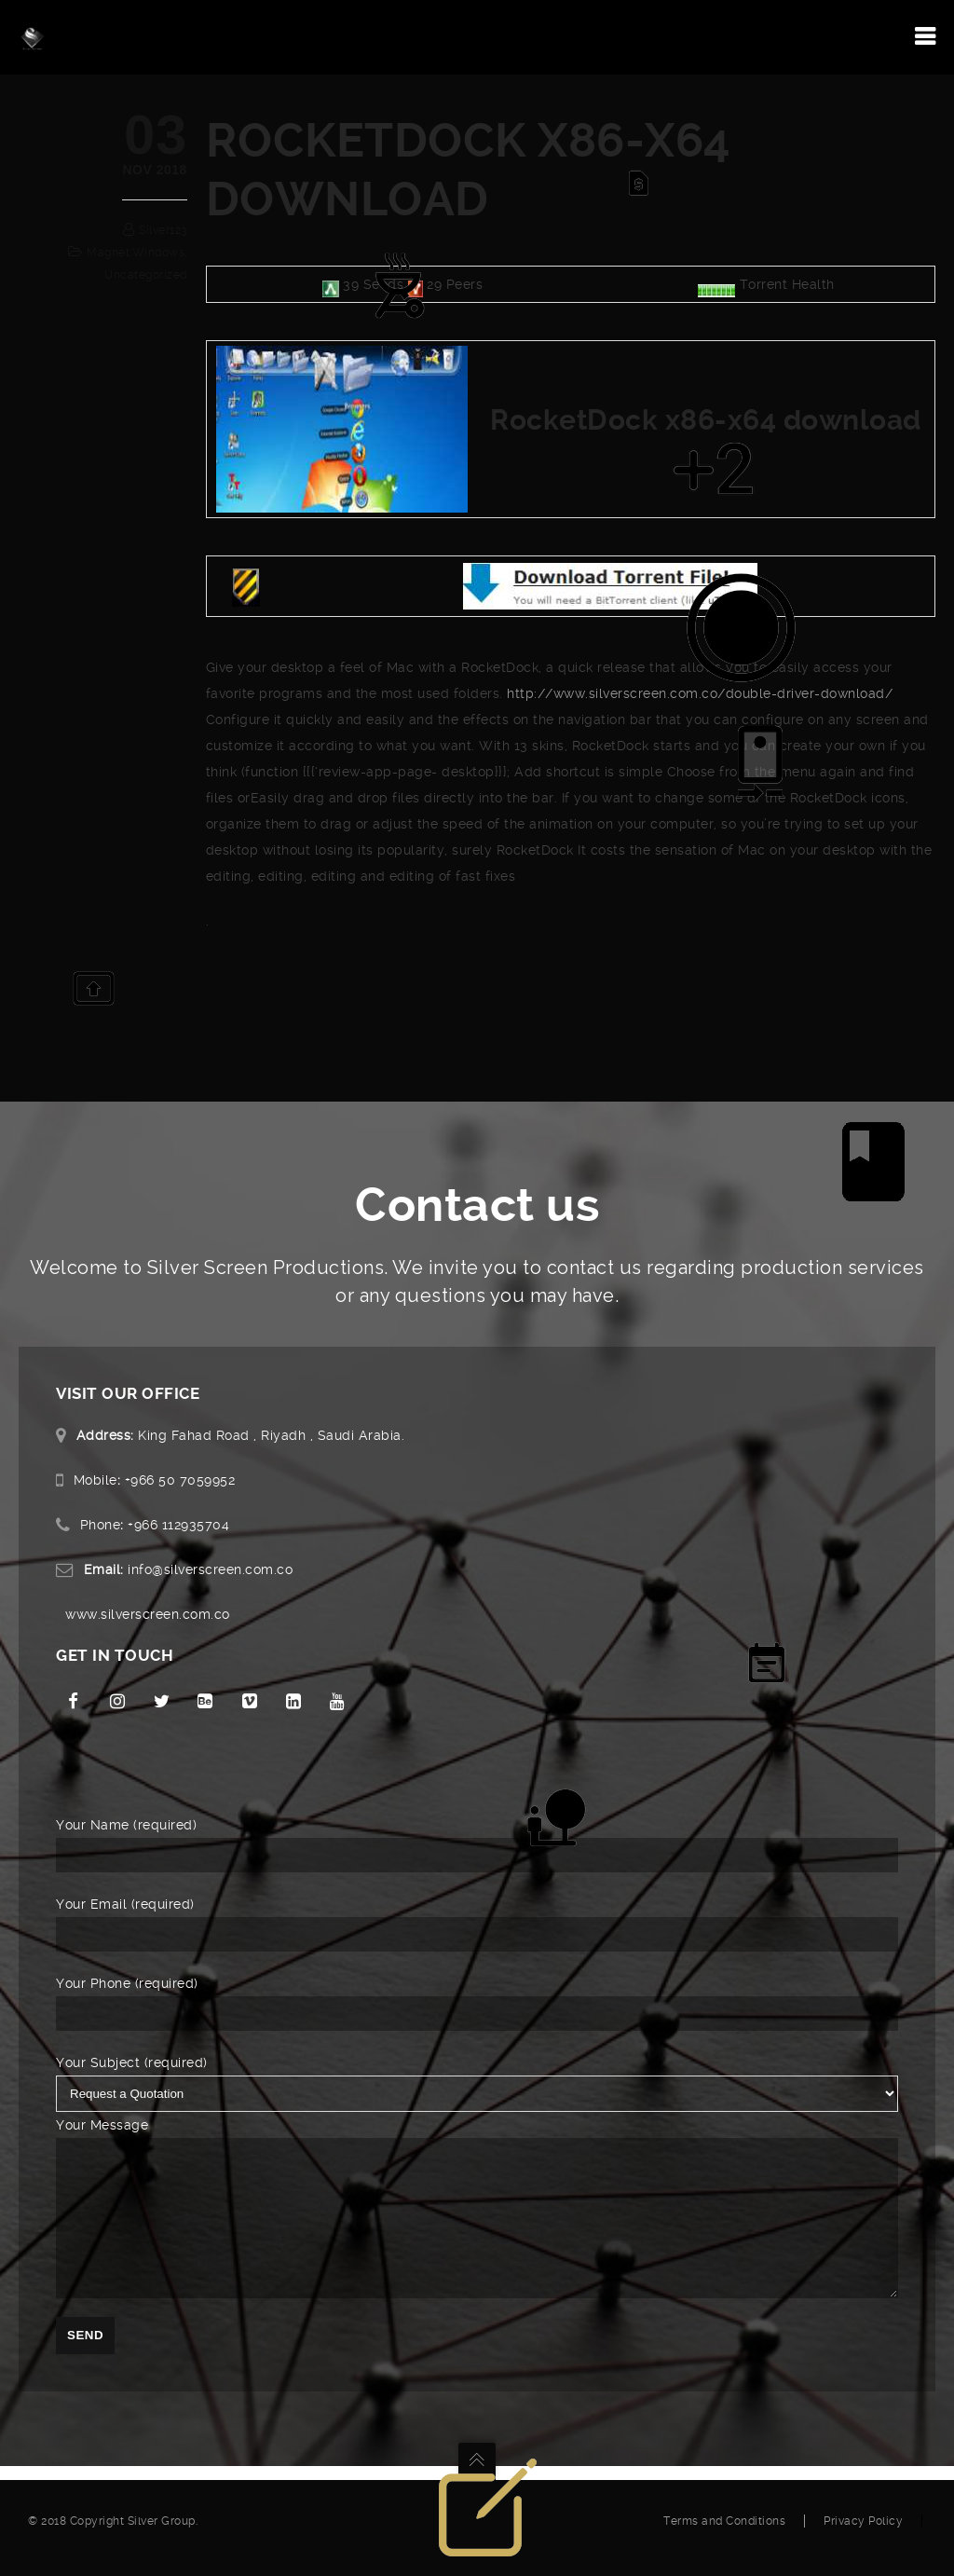  Describe the element at coordinates (713, 470) in the screenshot. I see `increase exposure by 2 stops` at that location.